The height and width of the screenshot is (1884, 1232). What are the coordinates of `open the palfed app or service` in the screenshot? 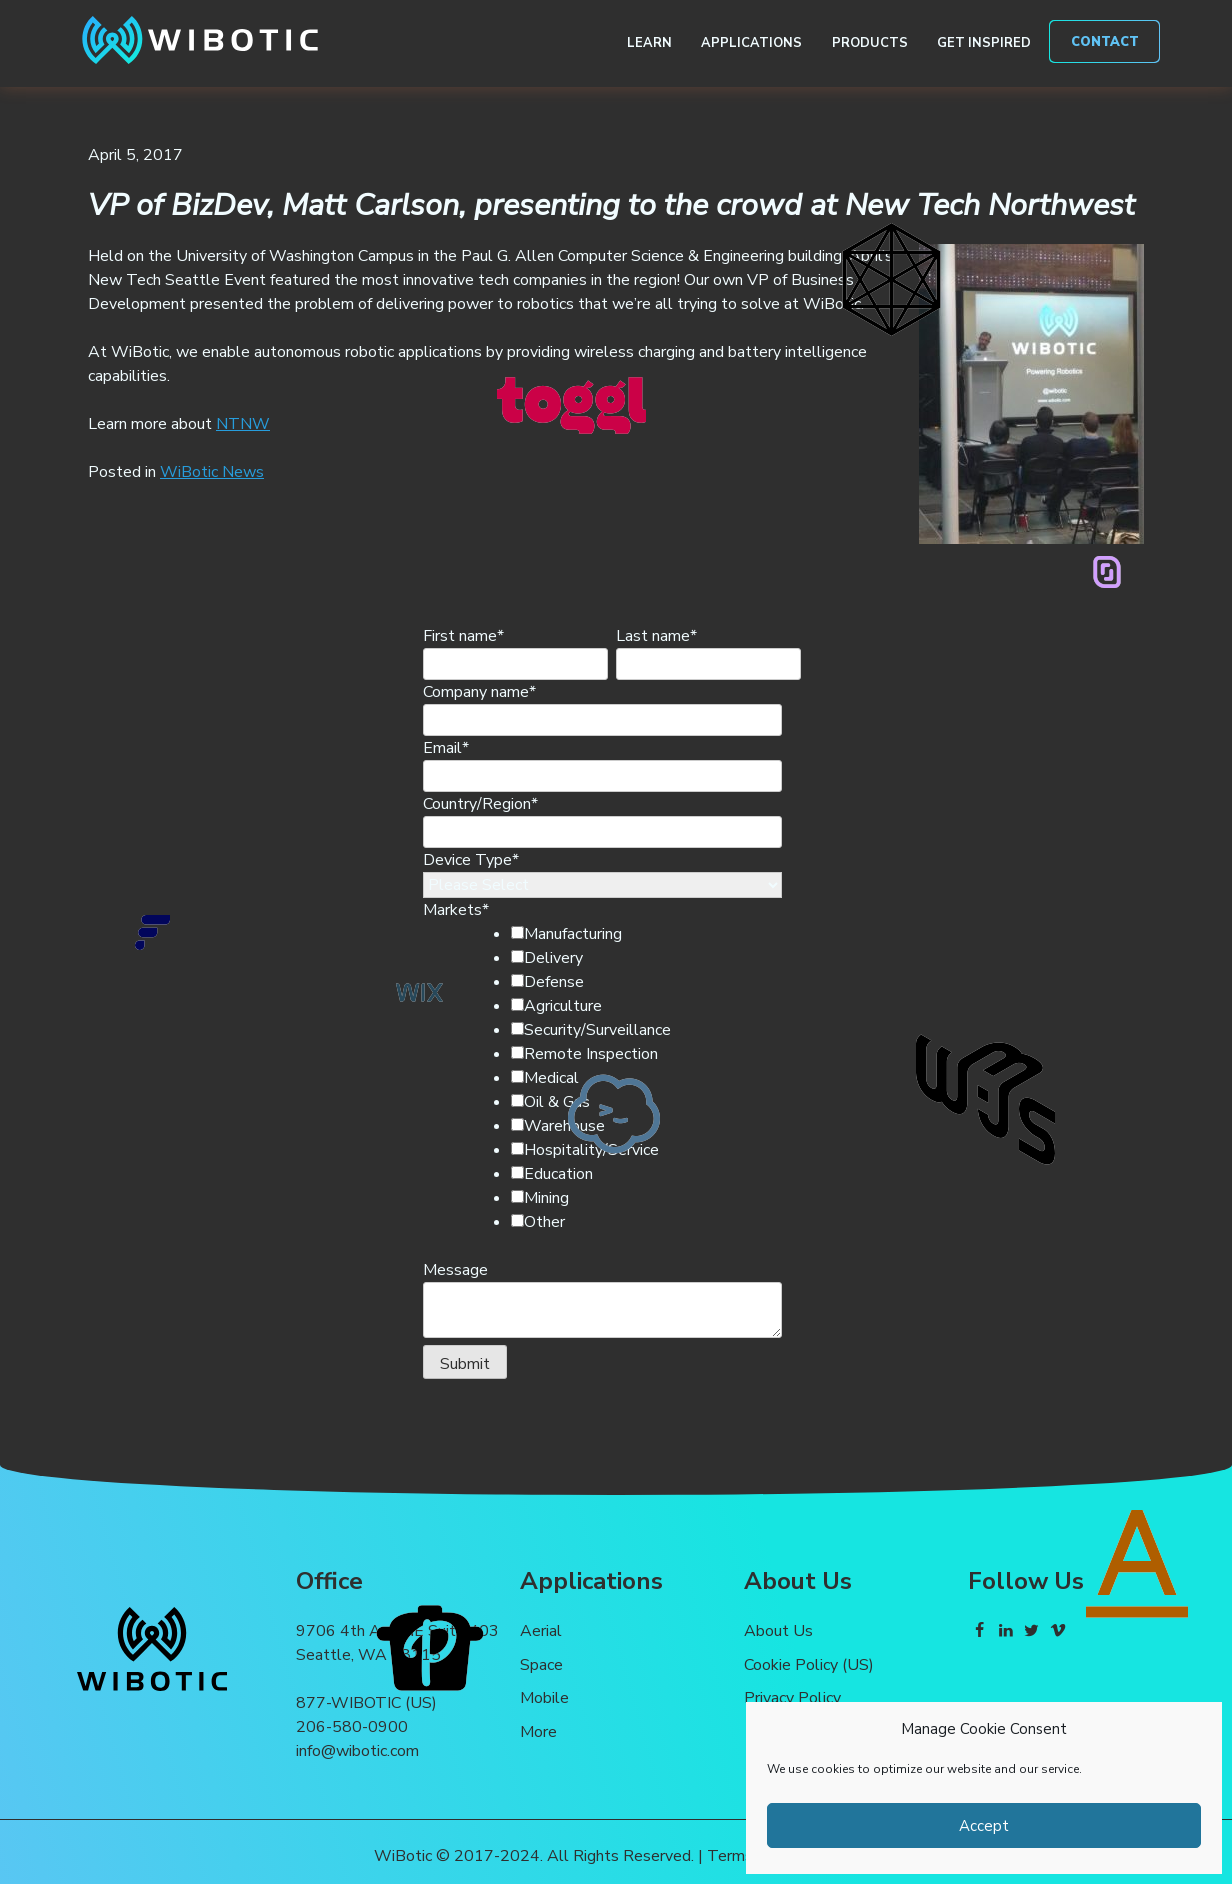 It's located at (430, 1648).